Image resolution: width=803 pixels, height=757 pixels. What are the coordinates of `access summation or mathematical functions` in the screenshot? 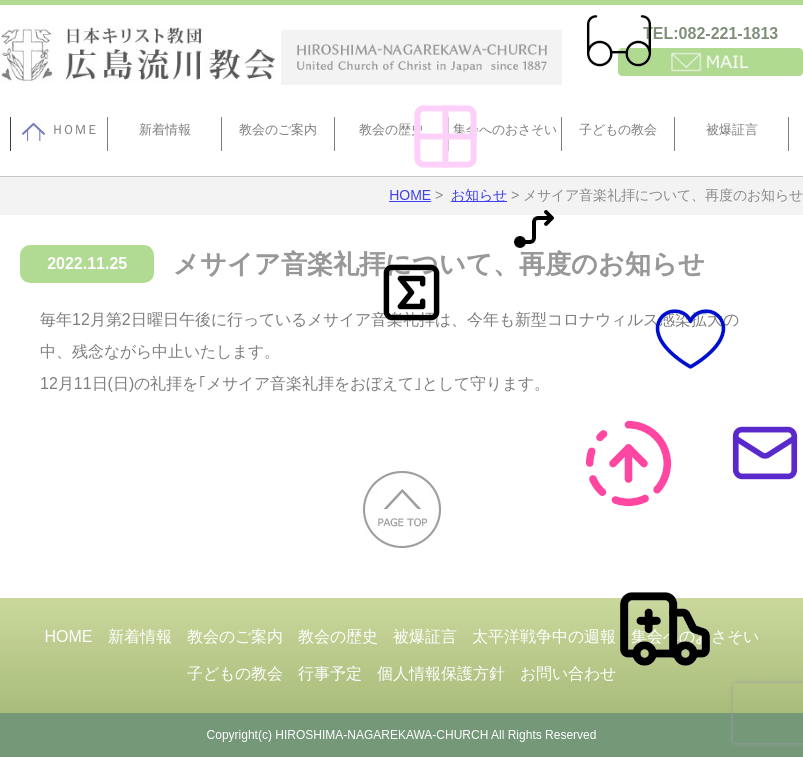 It's located at (411, 292).